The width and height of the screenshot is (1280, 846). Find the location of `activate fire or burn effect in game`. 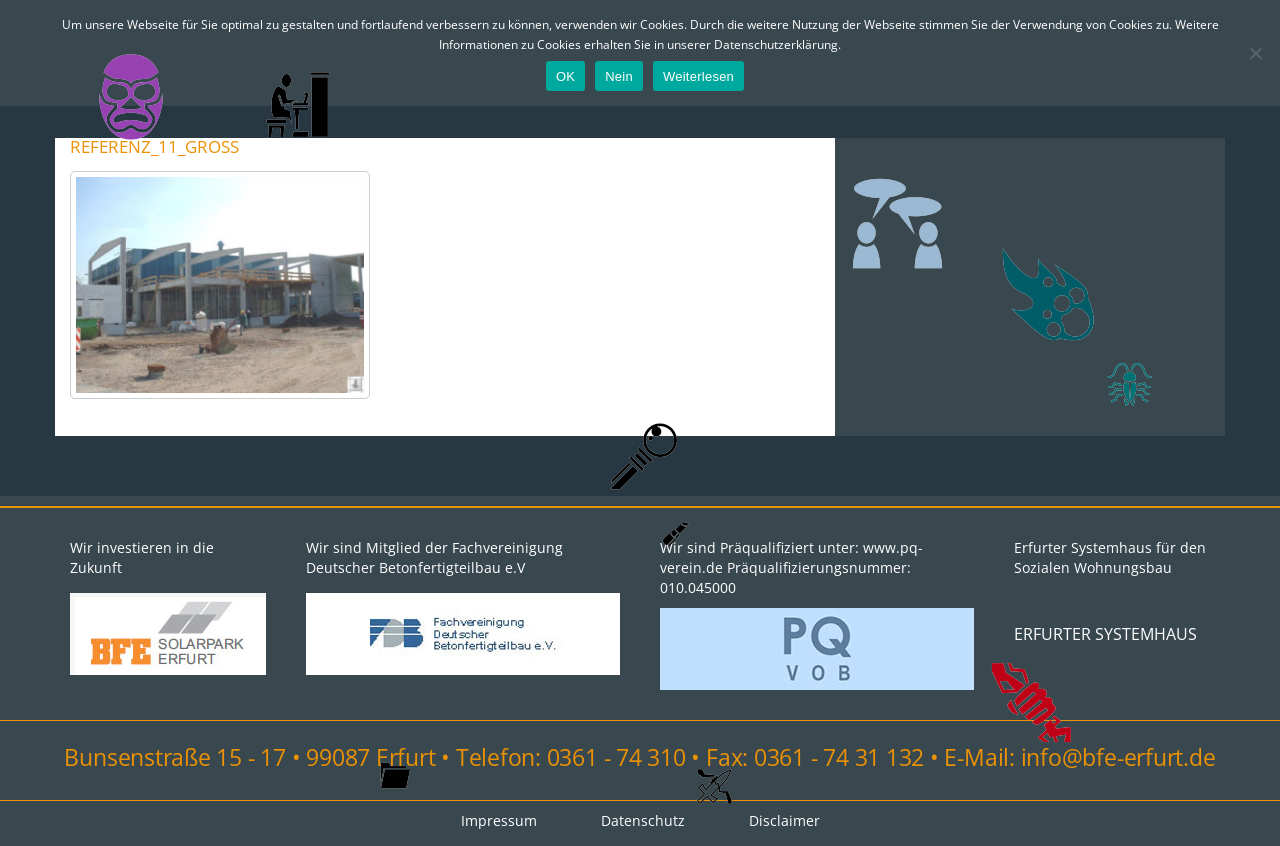

activate fire or burn effect in game is located at coordinates (1046, 293).